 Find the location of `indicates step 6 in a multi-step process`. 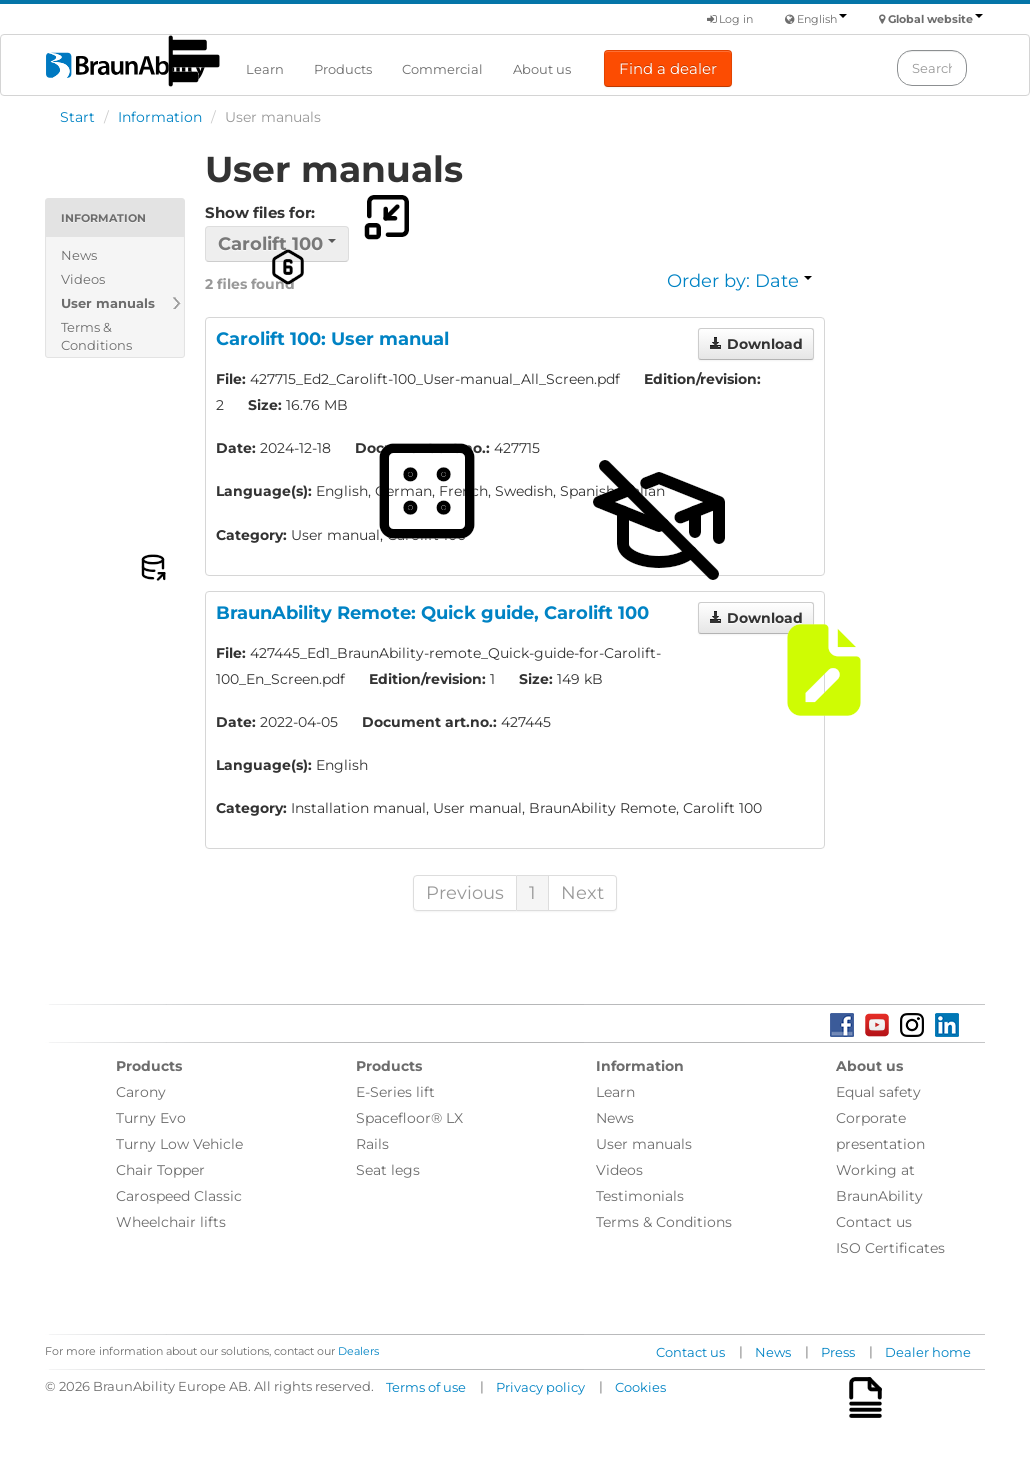

indicates step 6 in a multi-step process is located at coordinates (288, 267).